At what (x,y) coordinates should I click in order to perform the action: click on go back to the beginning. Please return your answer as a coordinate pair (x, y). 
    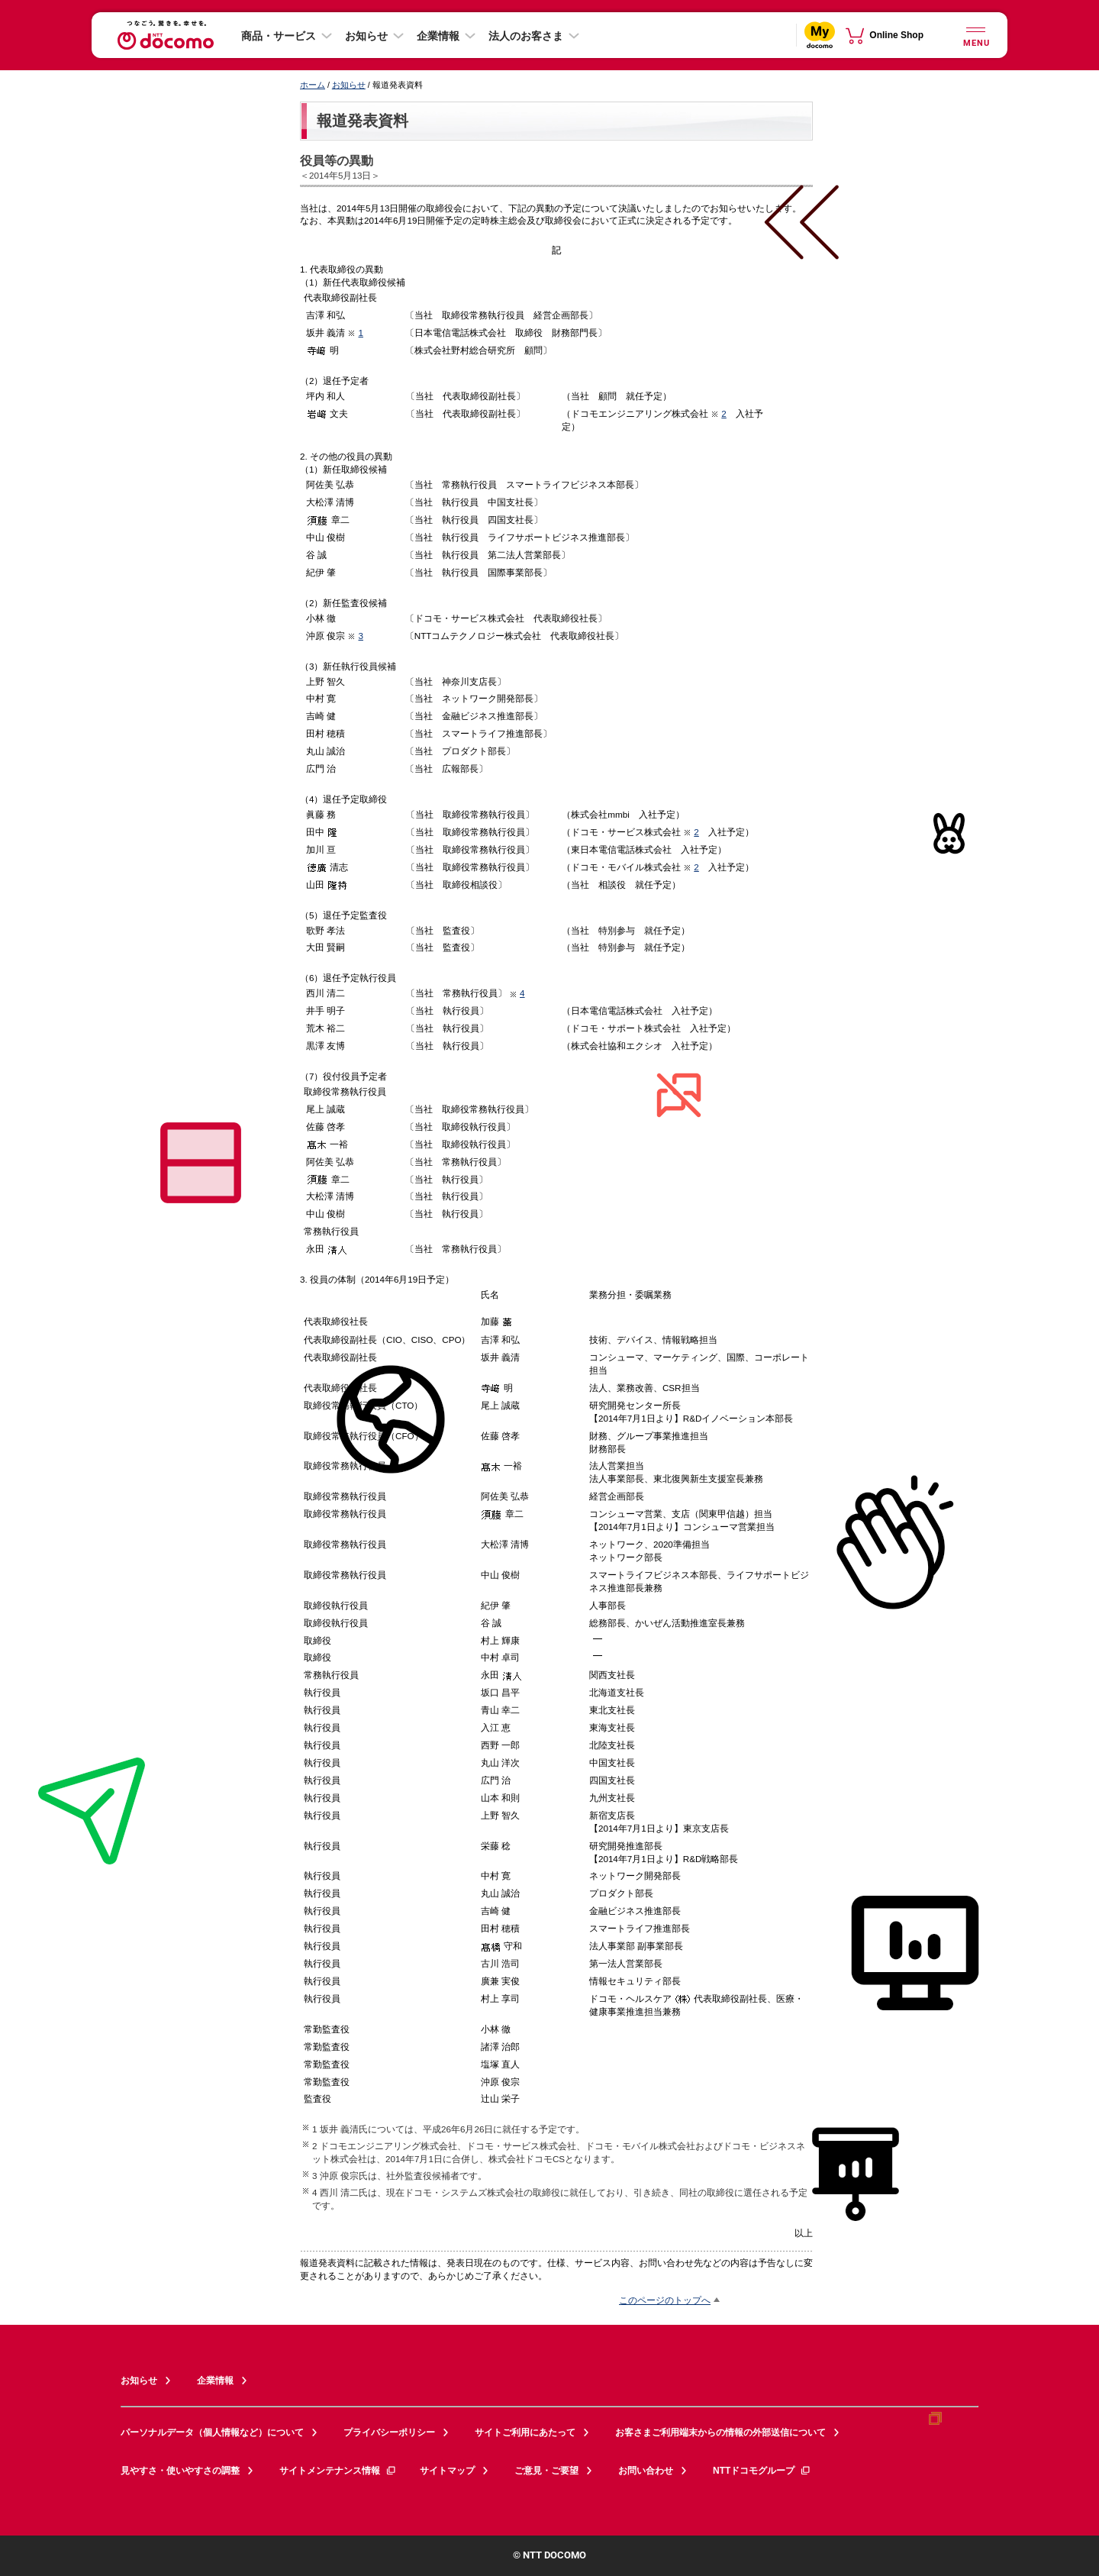
    Looking at the image, I should click on (805, 222).